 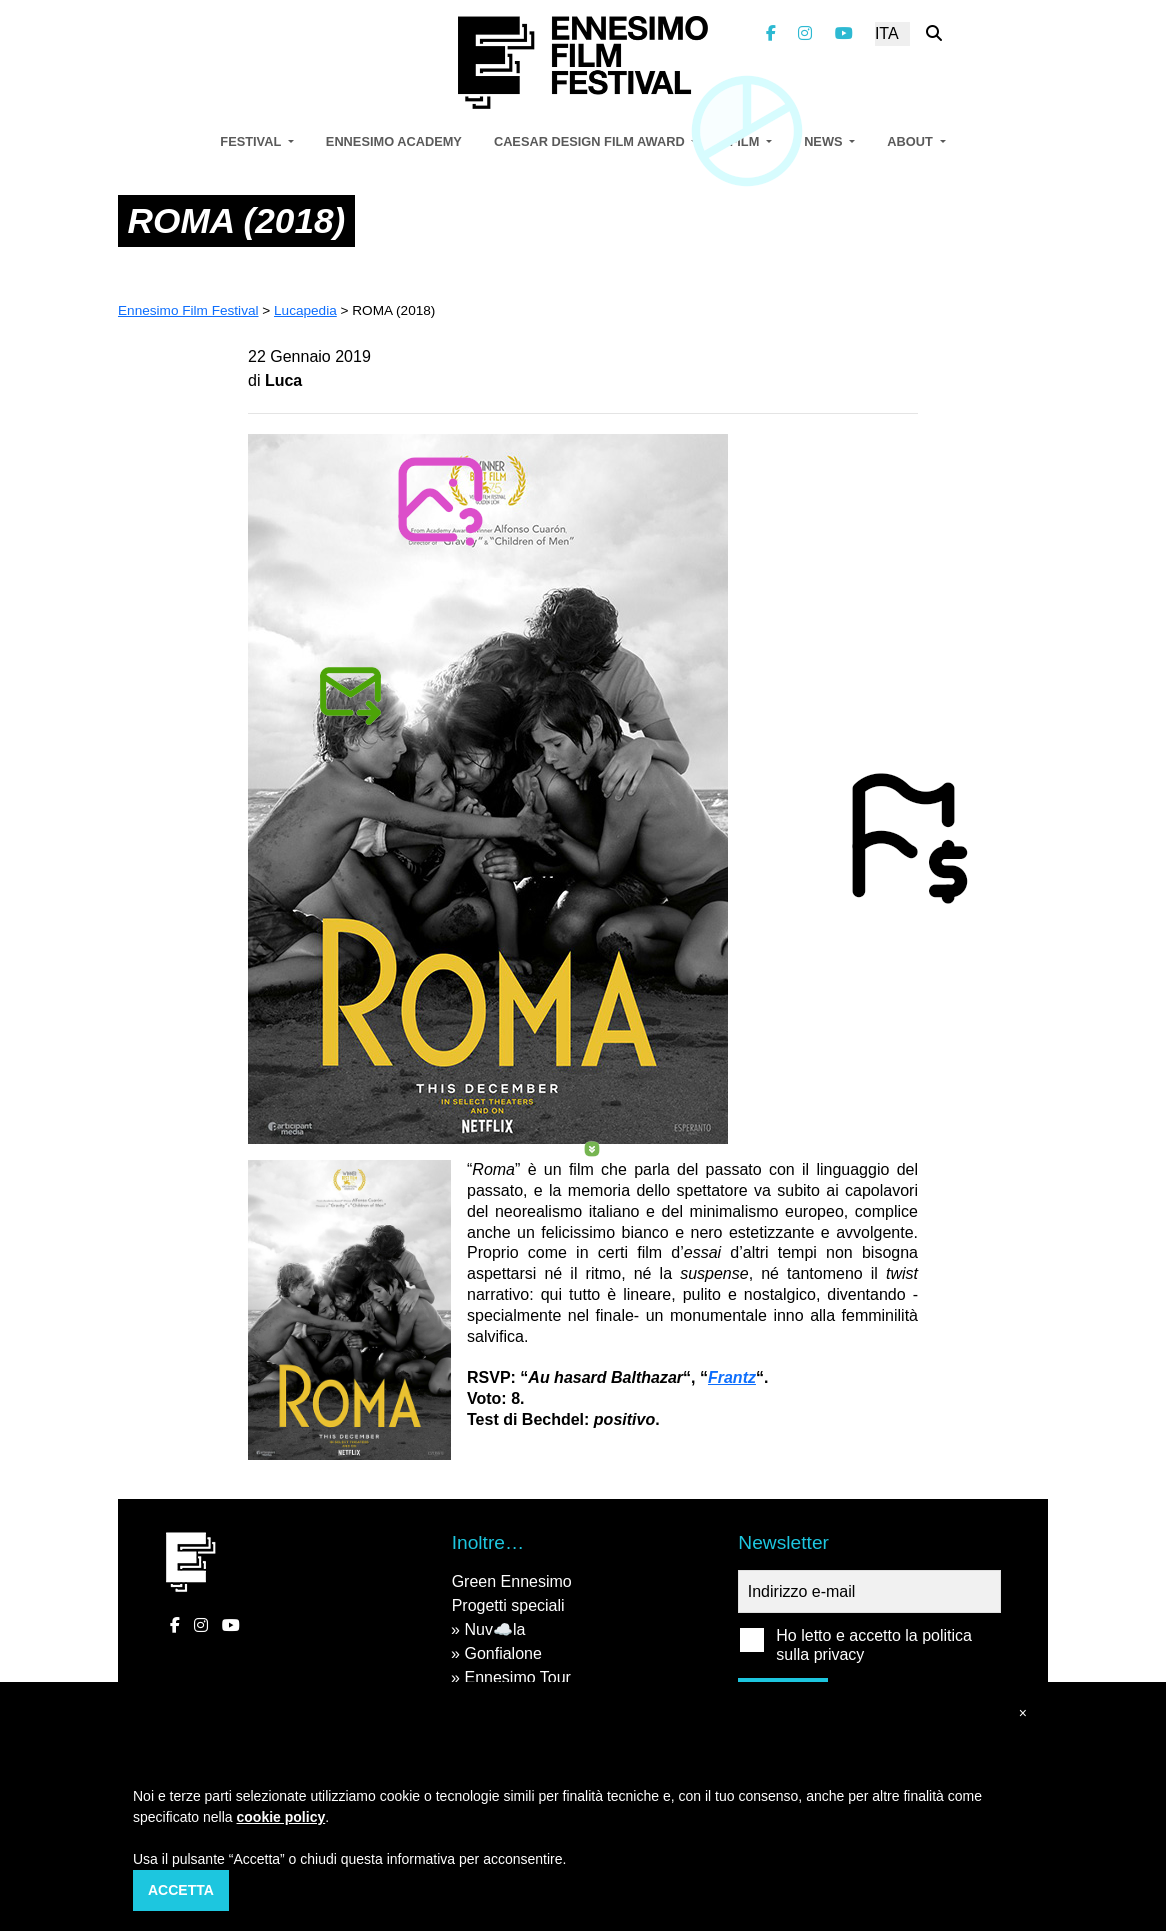 What do you see at coordinates (592, 1149) in the screenshot?
I see `expand content or show more options` at bounding box center [592, 1149].